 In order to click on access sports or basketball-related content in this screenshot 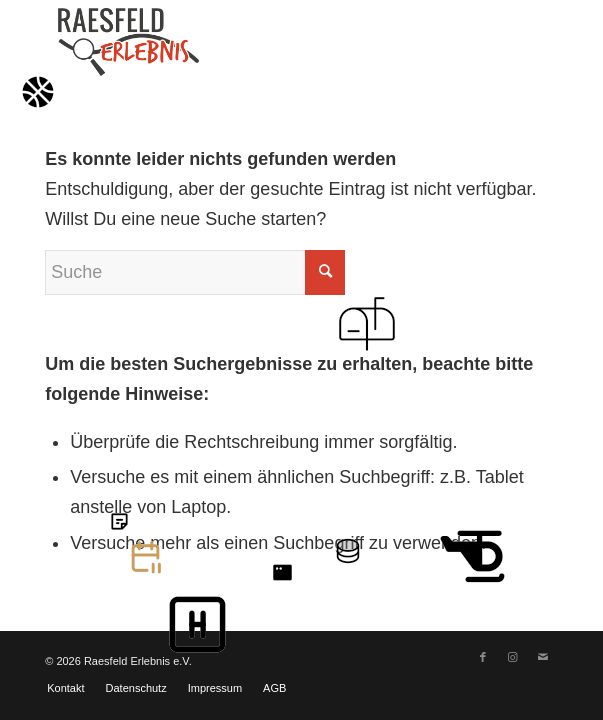, I will do `click(38, 92)`.